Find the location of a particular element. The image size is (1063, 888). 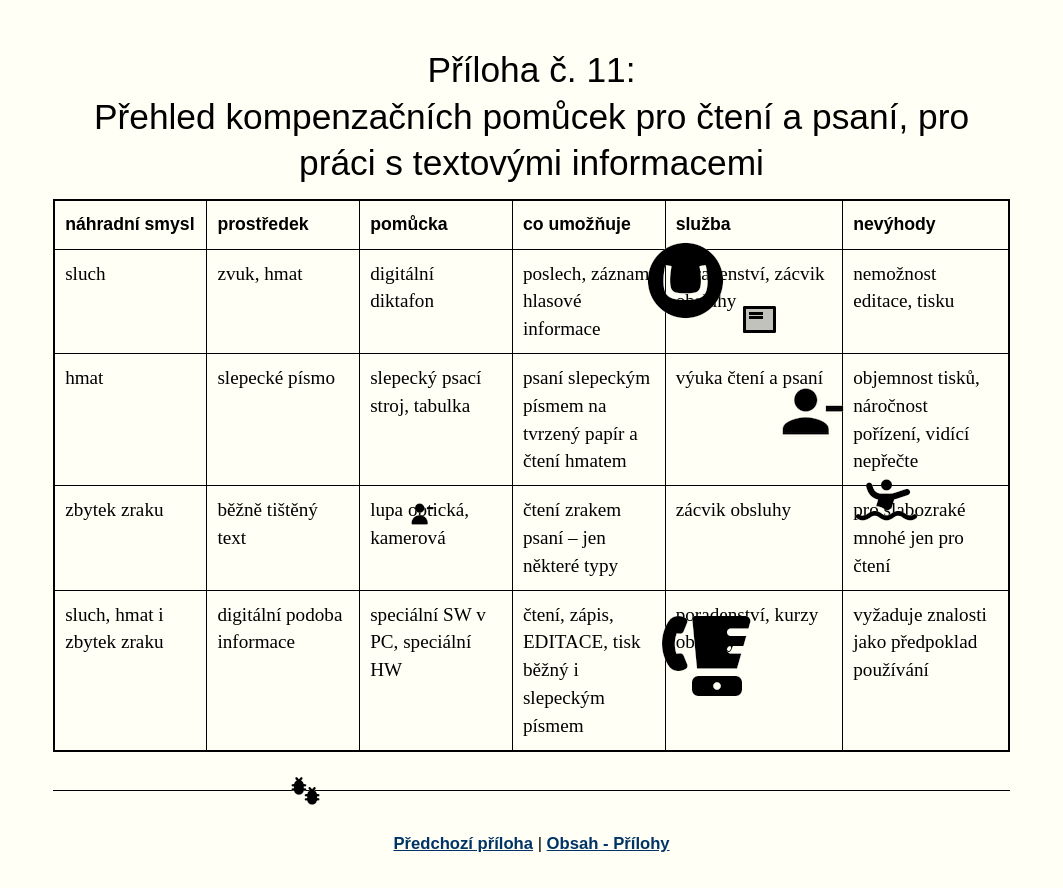

a whimsical easter egg or joke icon is located at coordinates (707, 656).